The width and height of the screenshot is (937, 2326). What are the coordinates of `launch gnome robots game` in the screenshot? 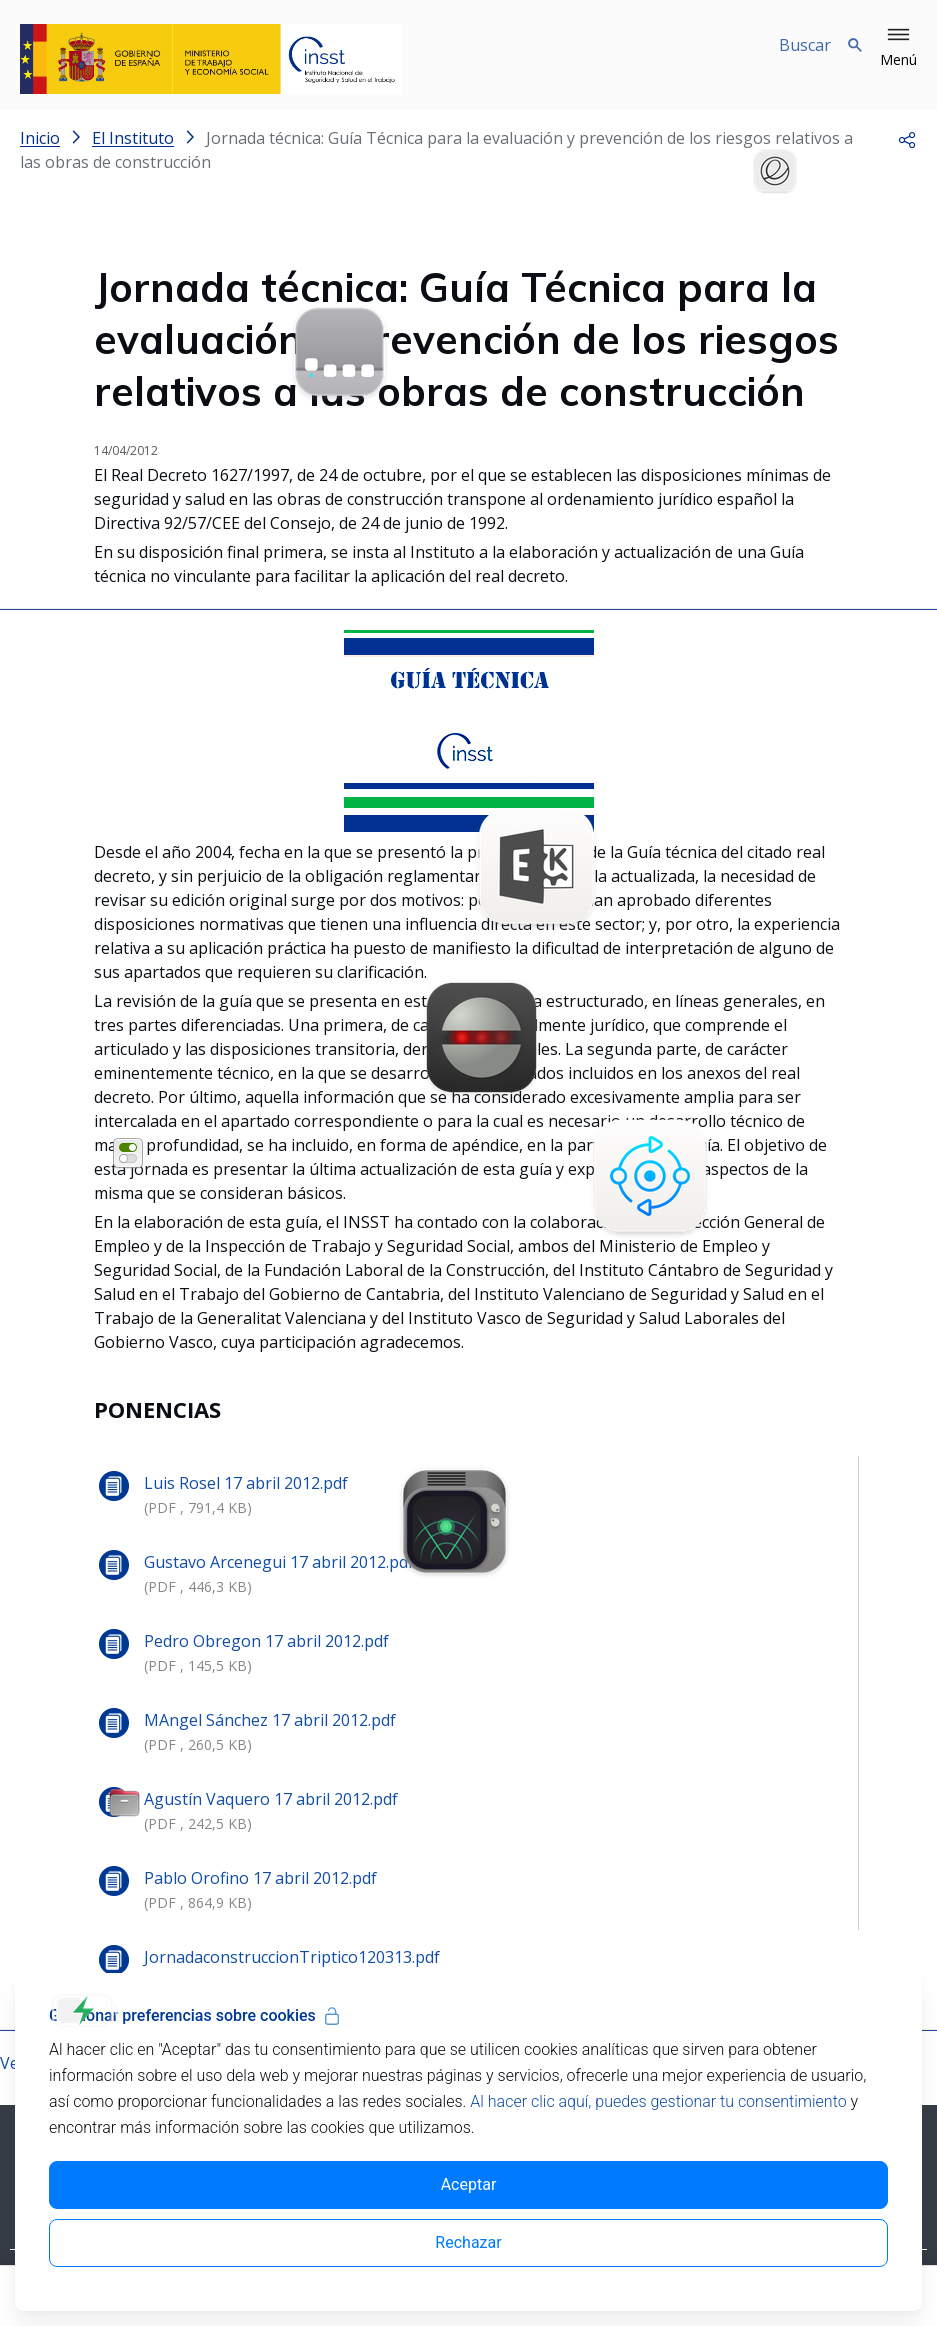 It's located at (481, 1037).